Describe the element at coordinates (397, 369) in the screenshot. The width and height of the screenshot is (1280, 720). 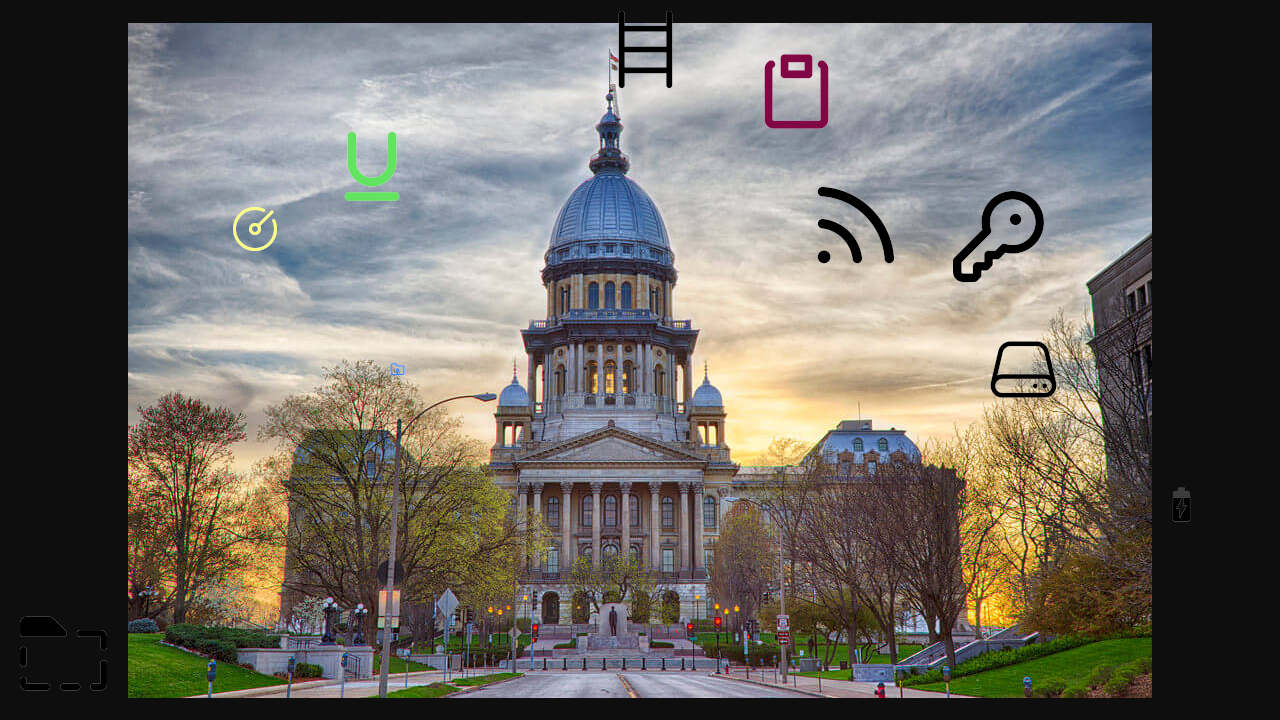
I see `access root directory` at that location.